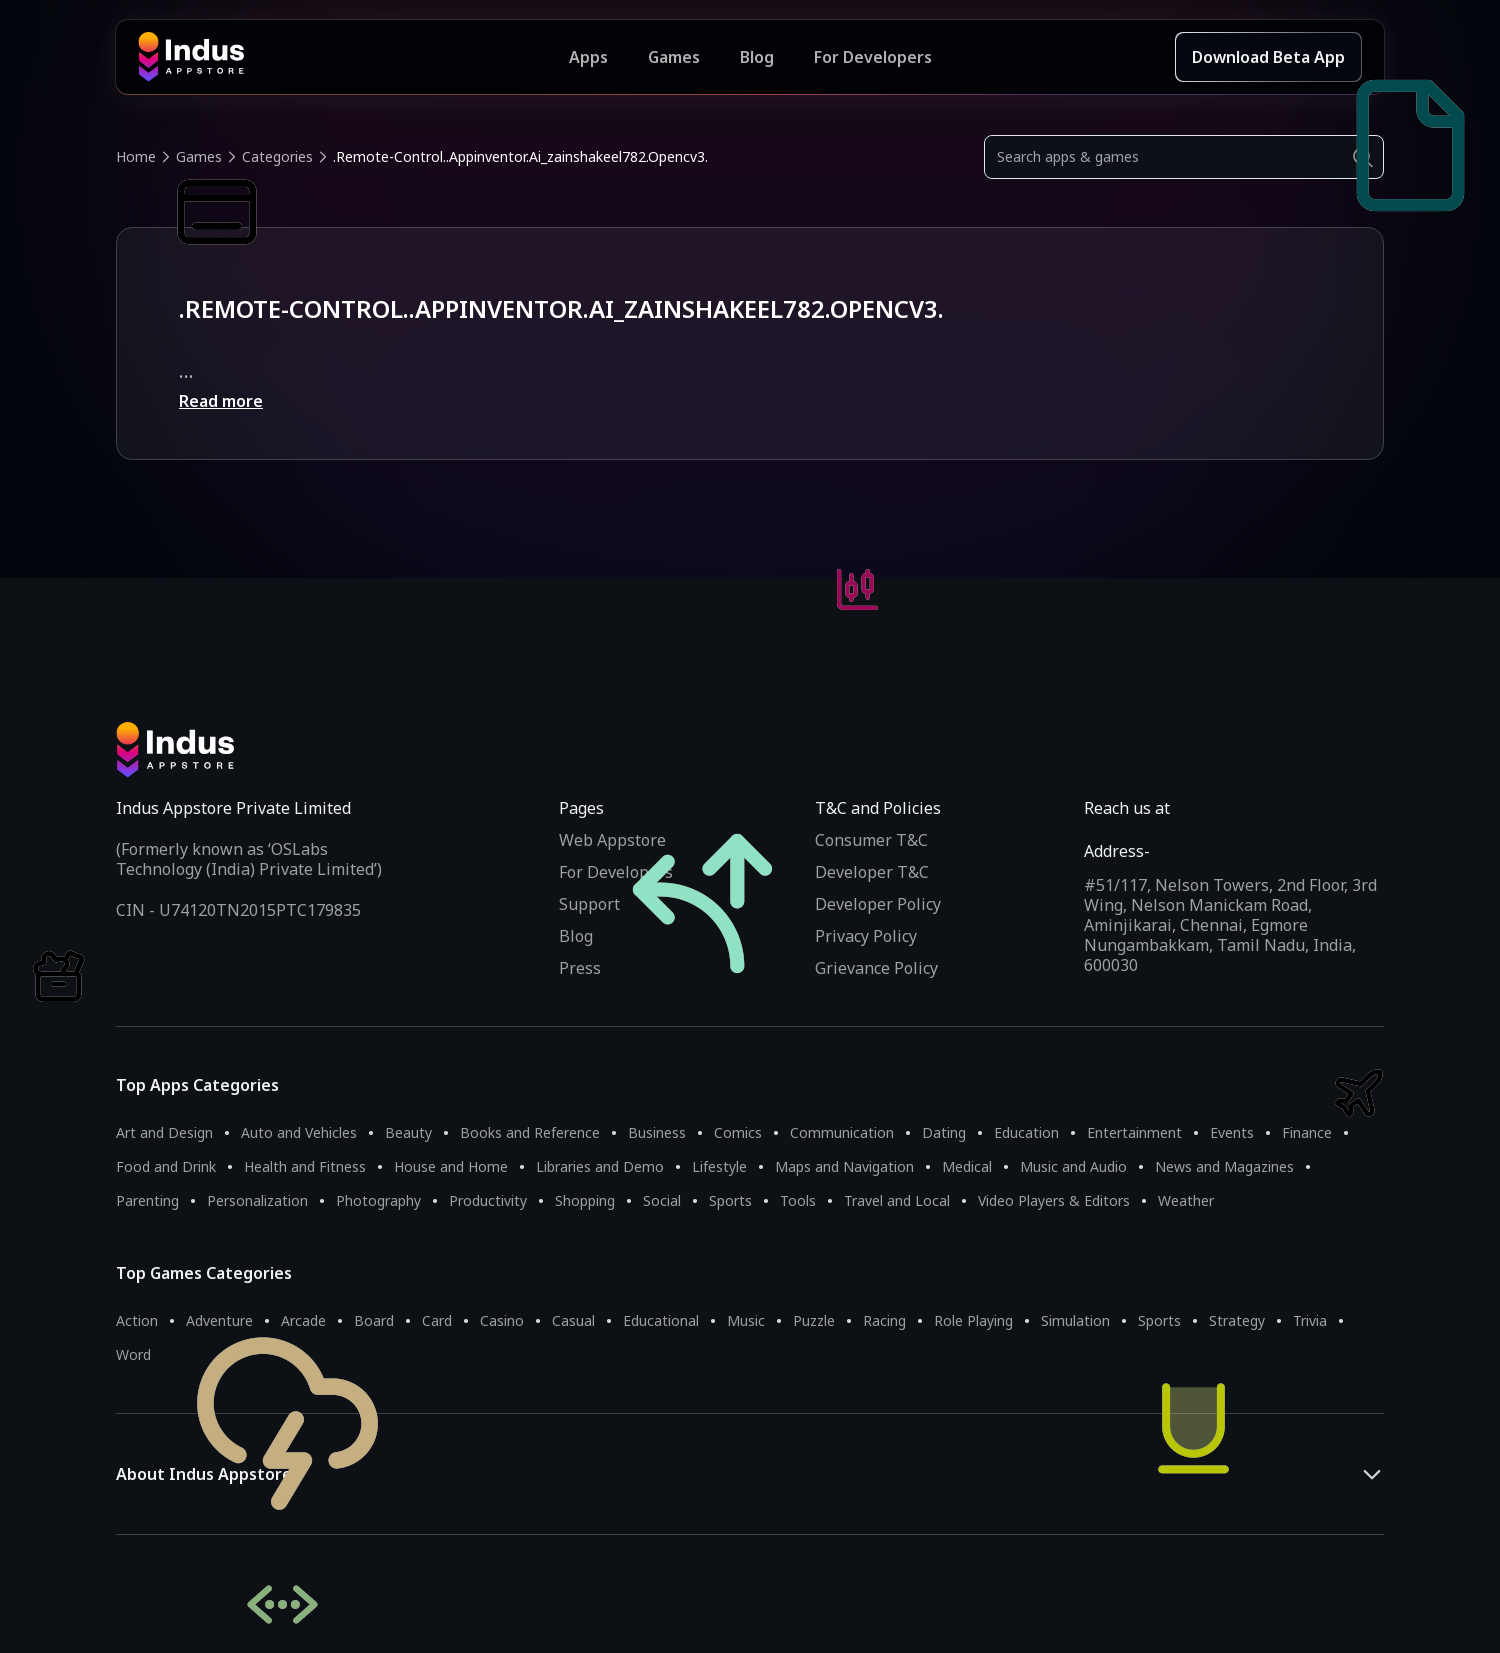  Describe the element at coordinates (1410, 145) in the screenshot. I see `open or view a file` at that location.